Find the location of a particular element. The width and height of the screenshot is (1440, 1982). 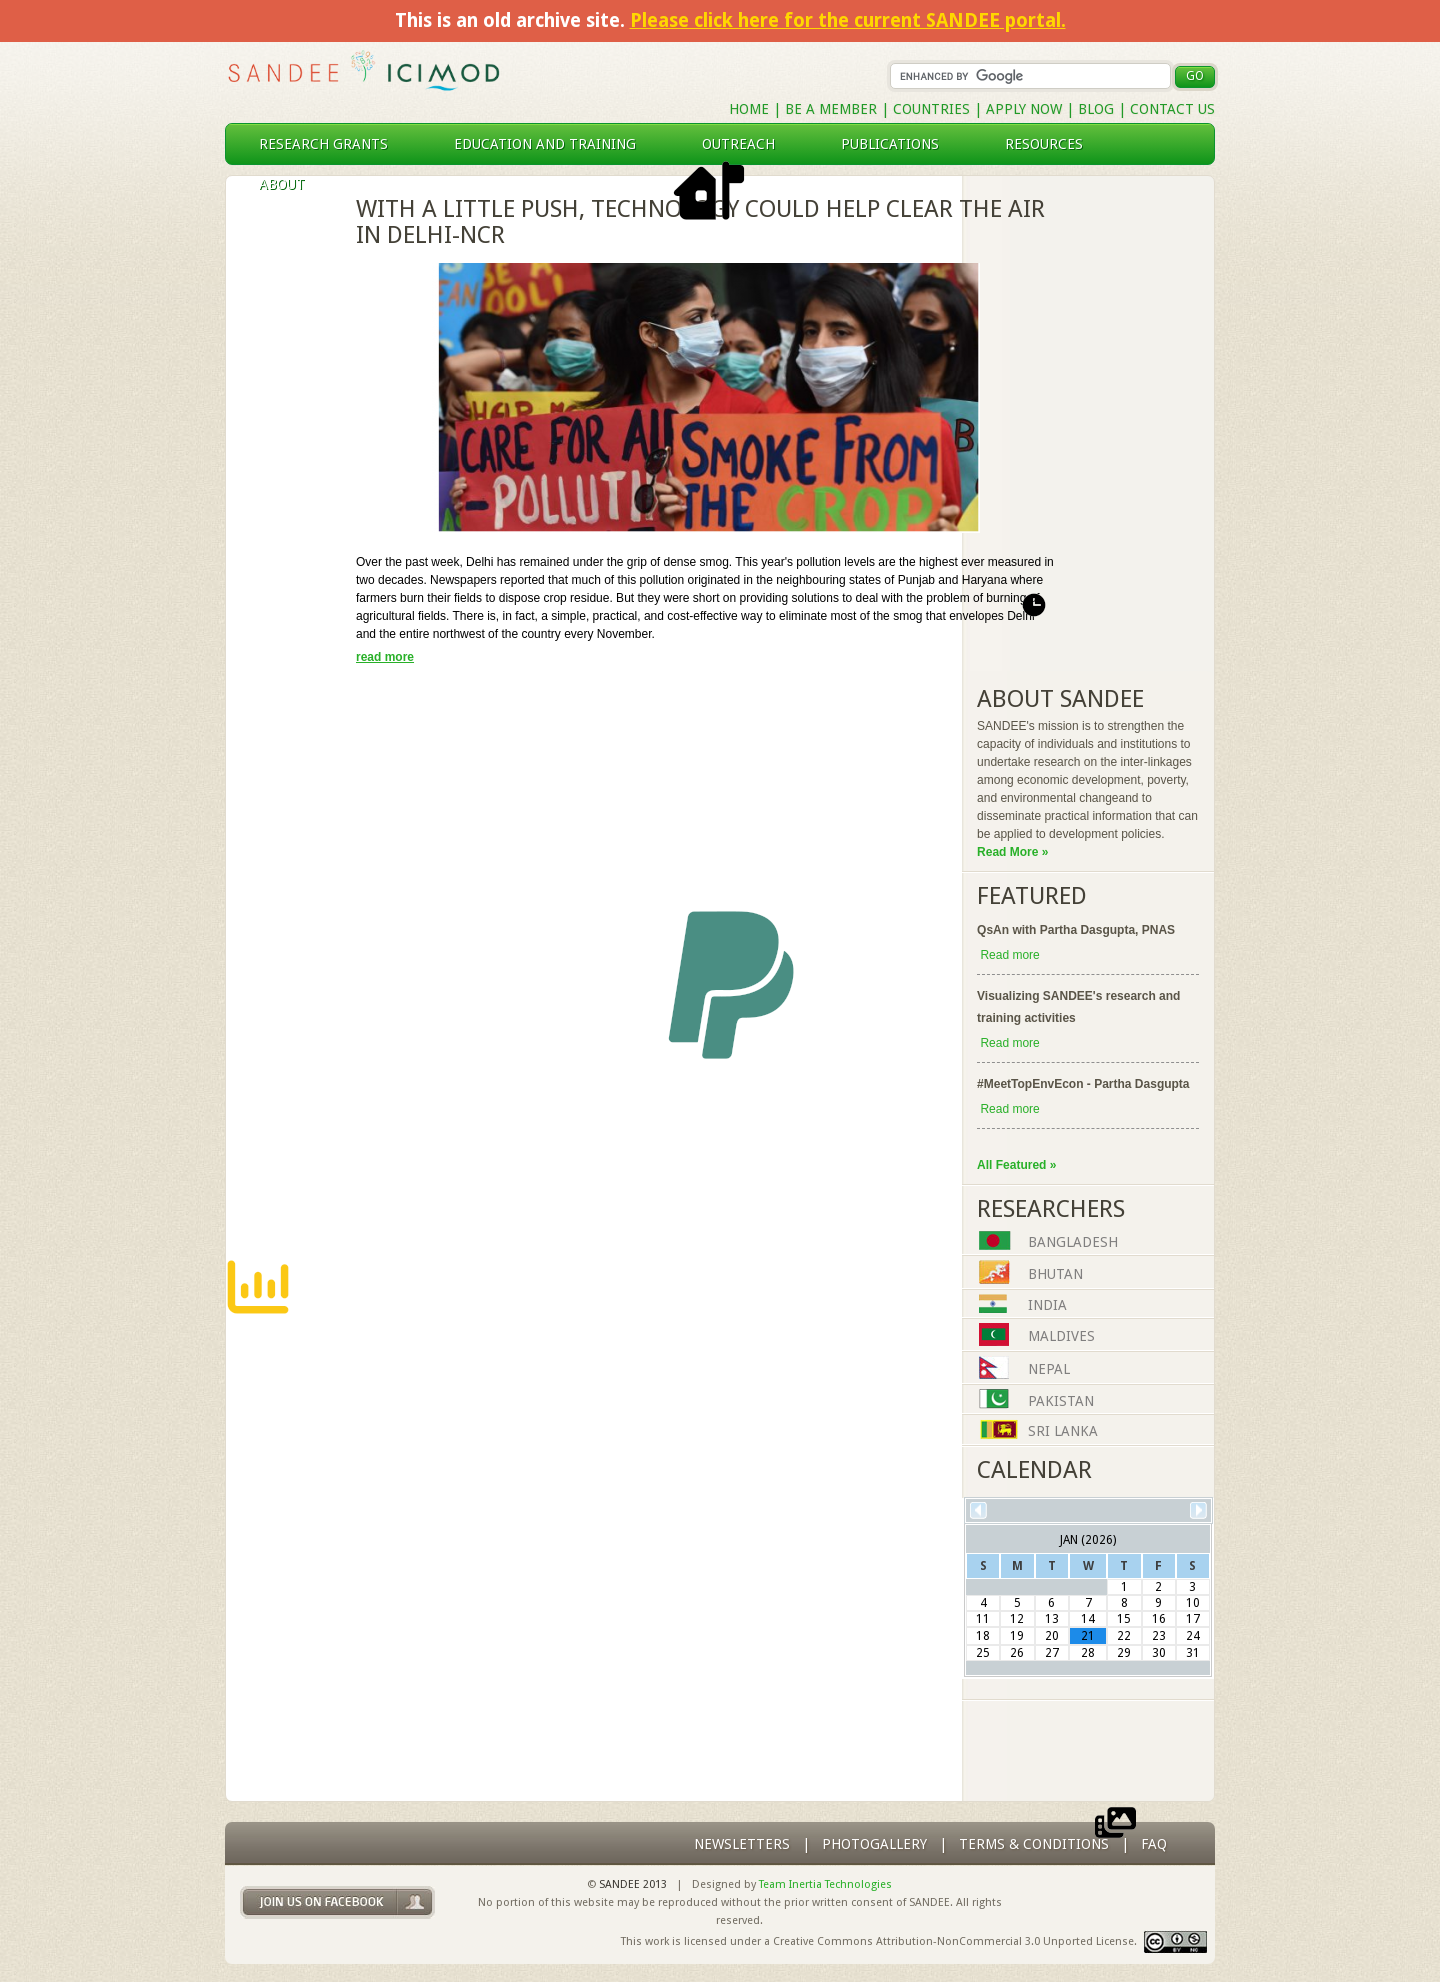

view analytics or statistics is located at coordinates (258, 1287).